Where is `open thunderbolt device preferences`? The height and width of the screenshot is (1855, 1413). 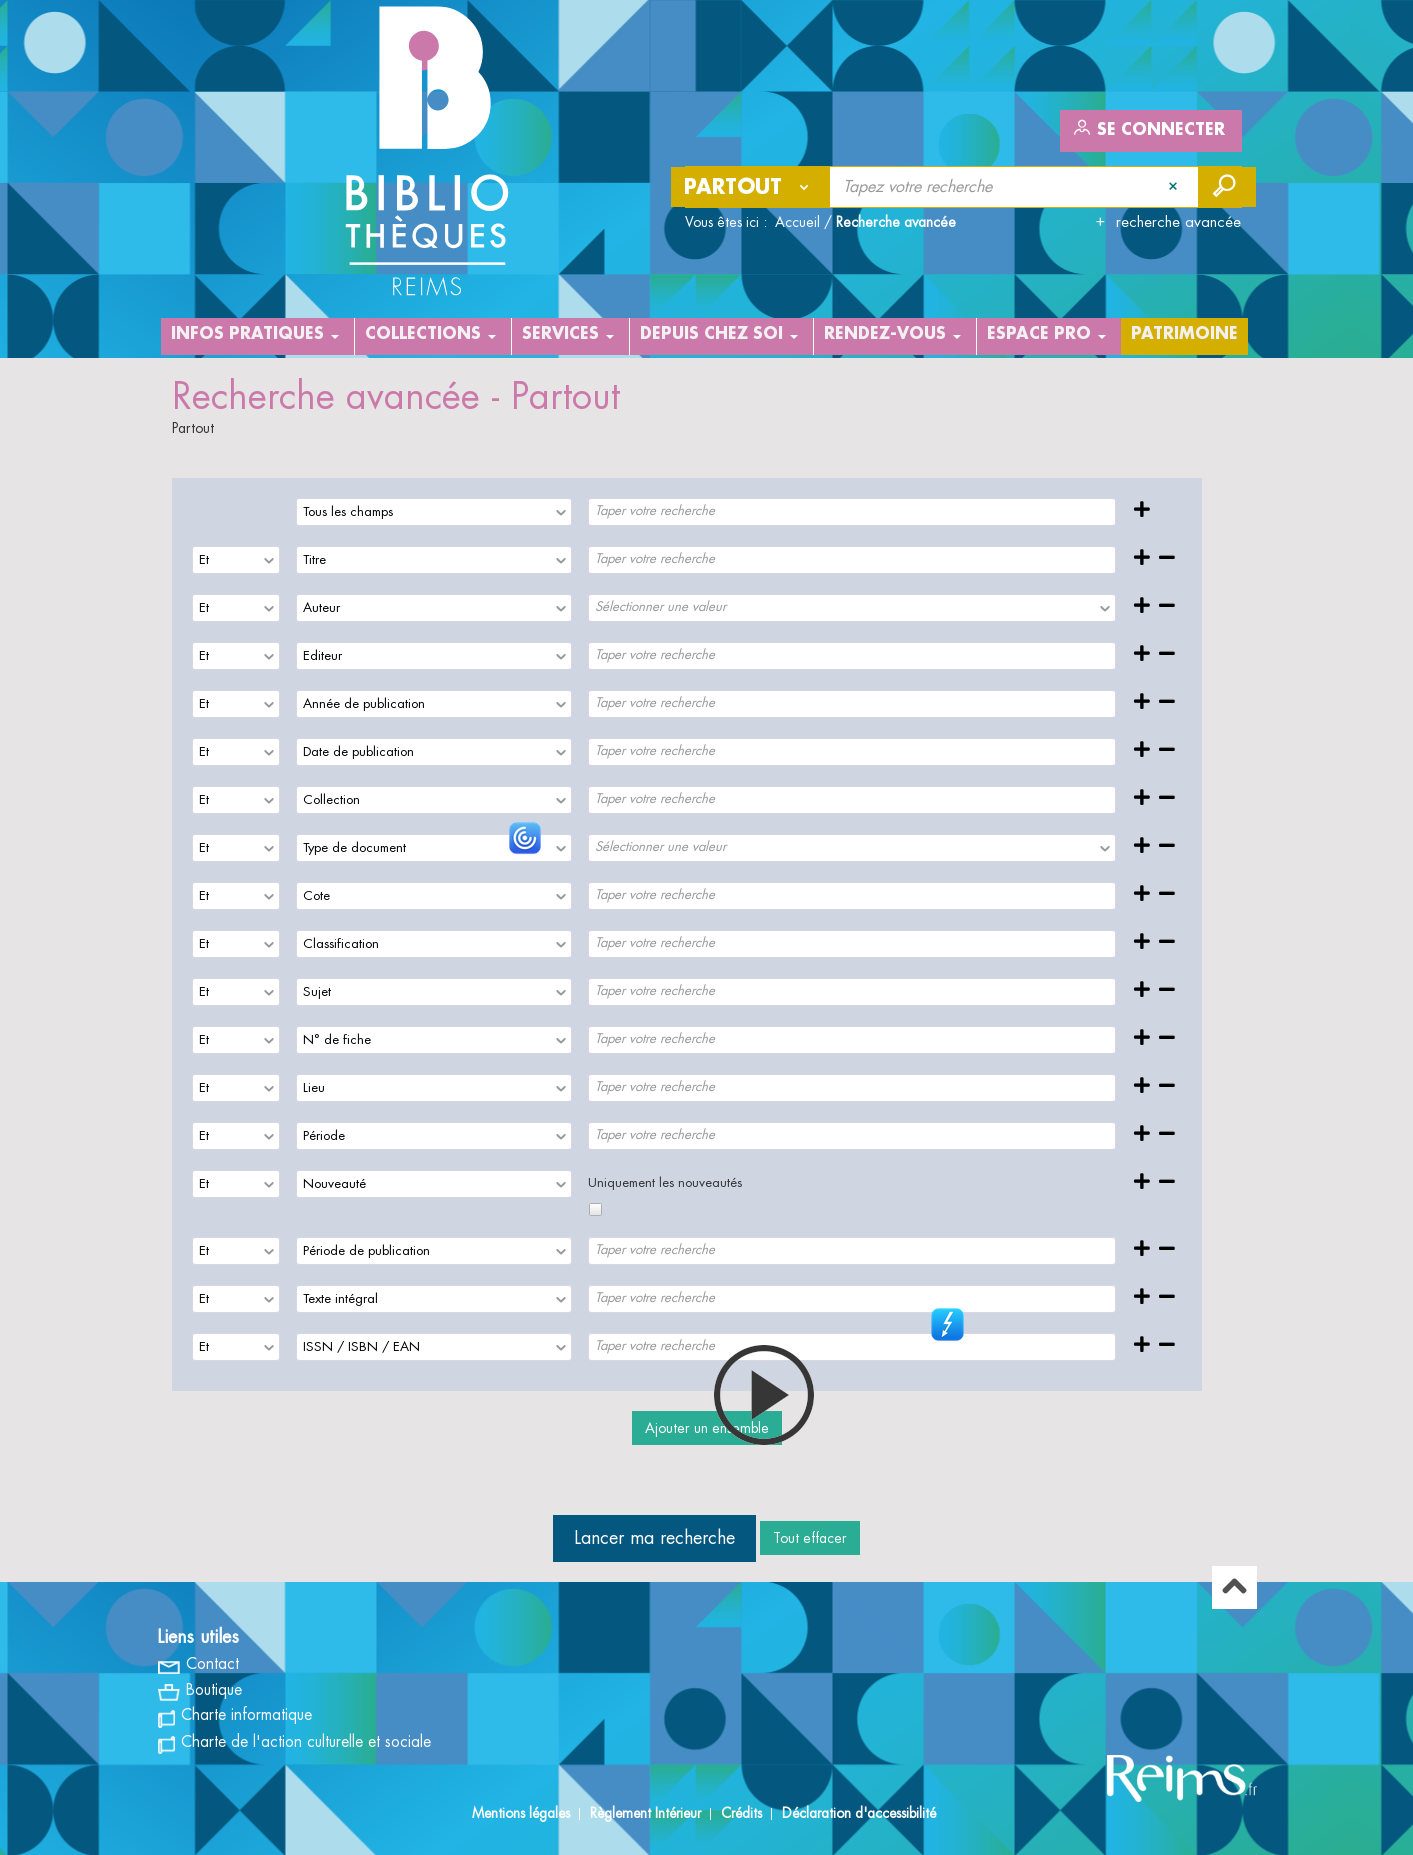 open thunderbolt device preferences is located at coordinates (947, 1324).